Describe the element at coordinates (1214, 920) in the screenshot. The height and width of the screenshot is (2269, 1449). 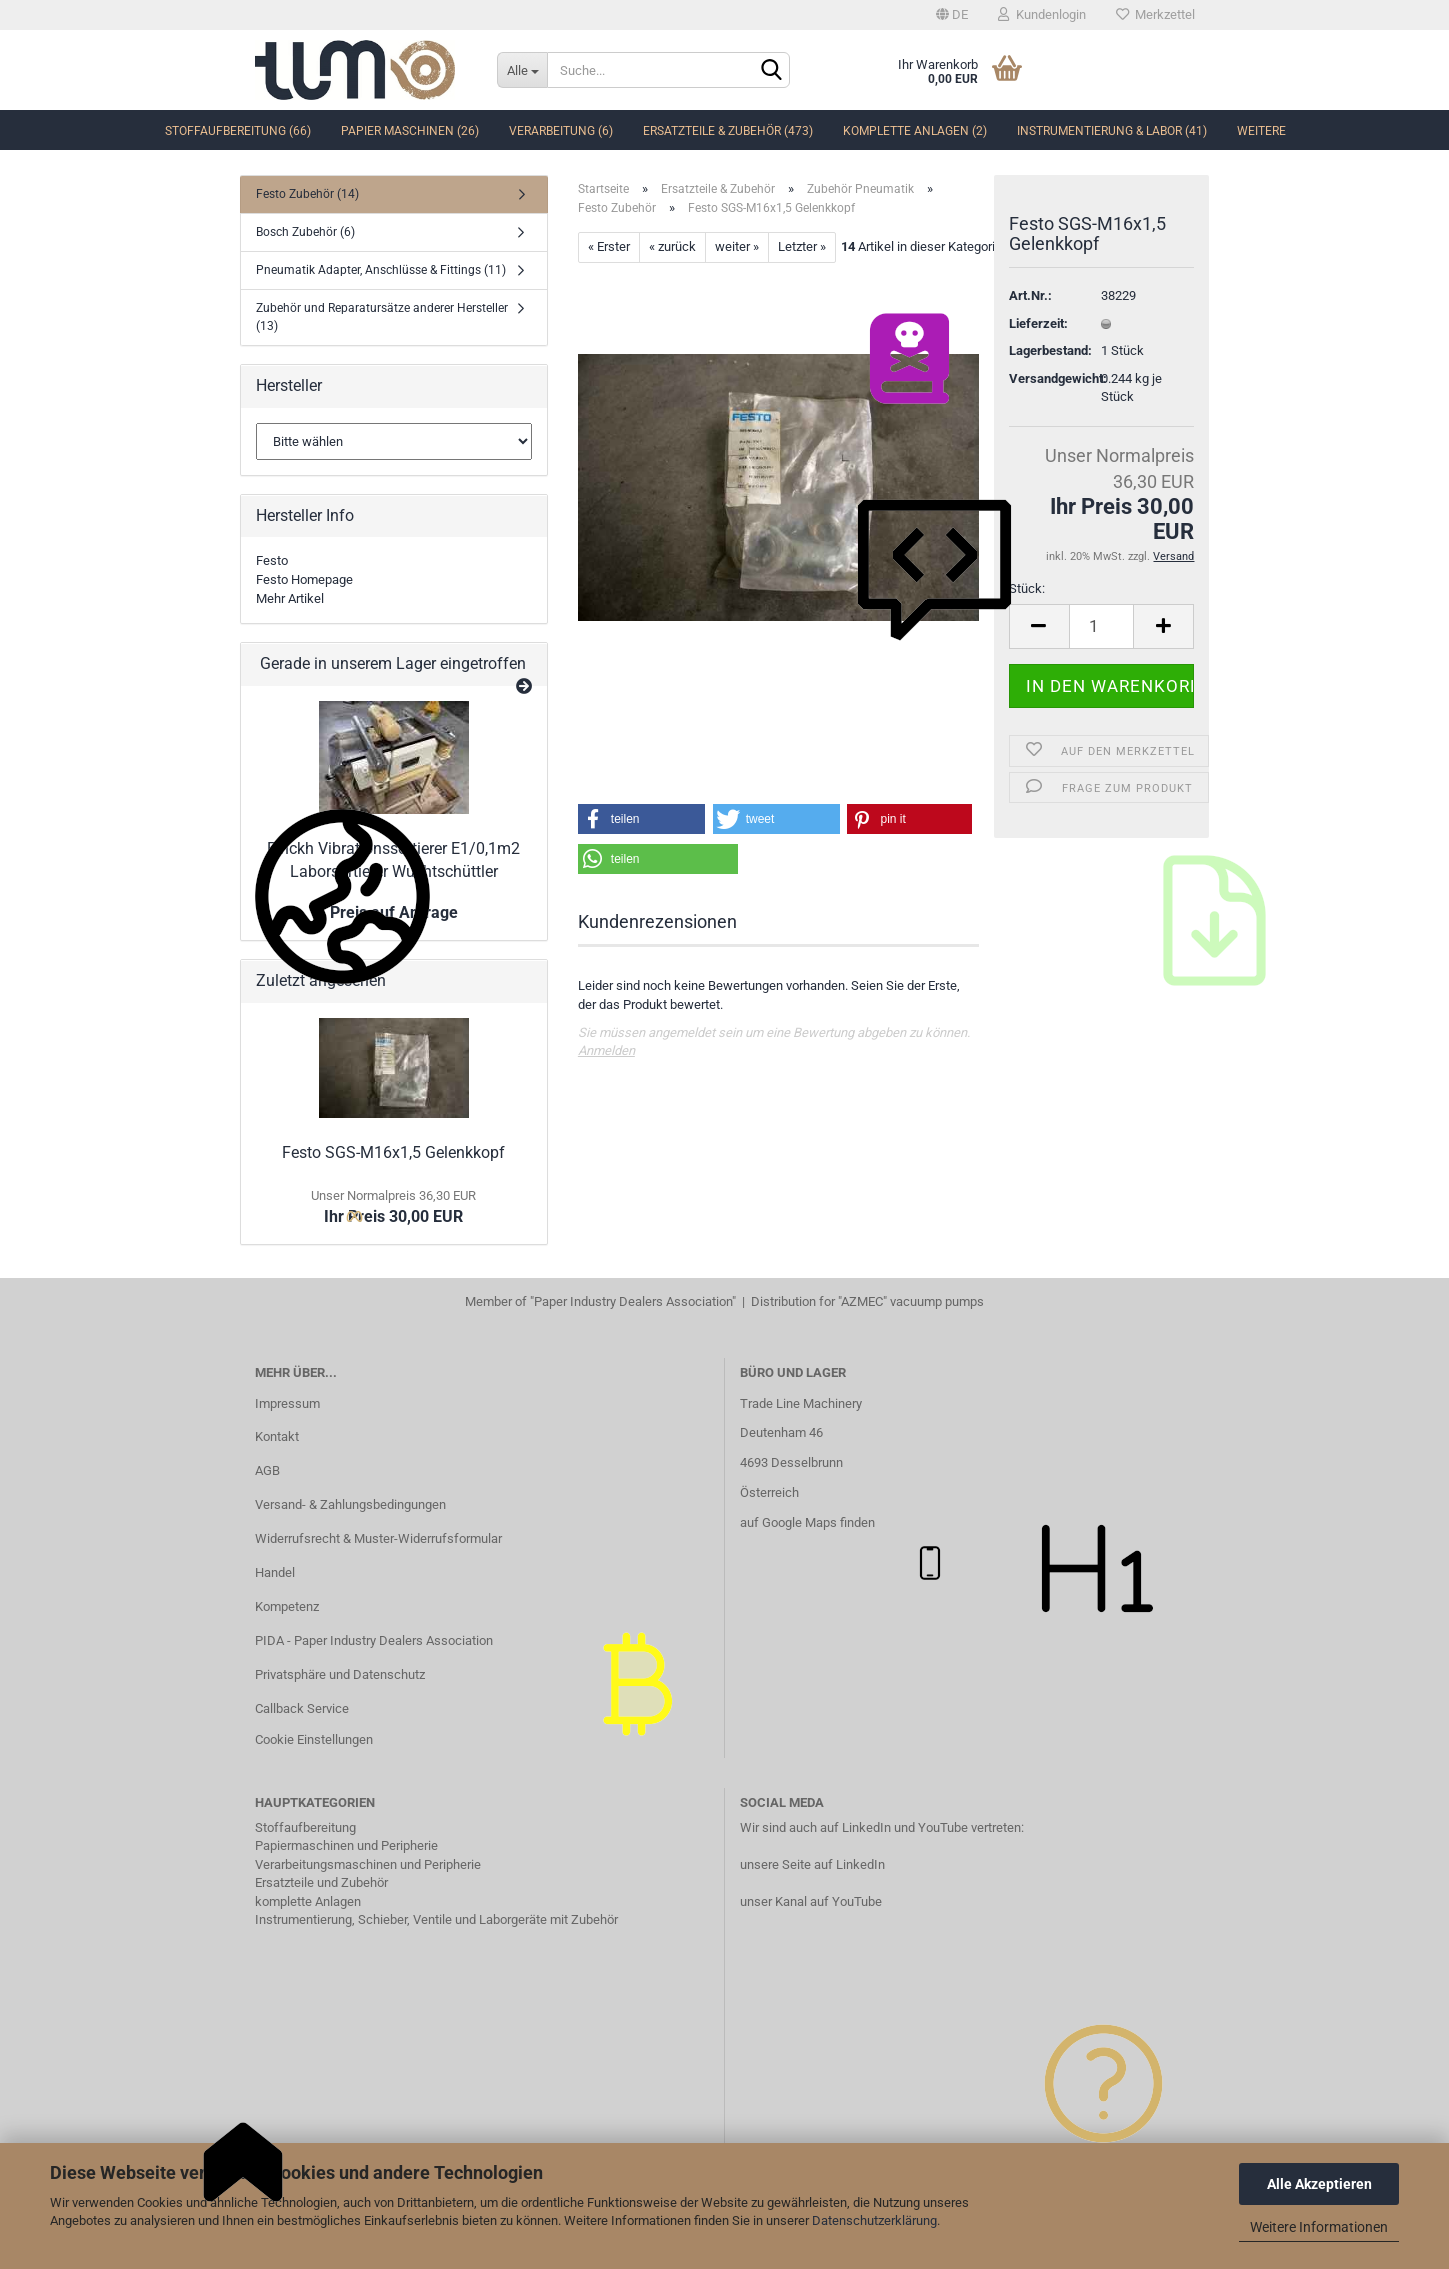
I see `download a document or file` at that location.